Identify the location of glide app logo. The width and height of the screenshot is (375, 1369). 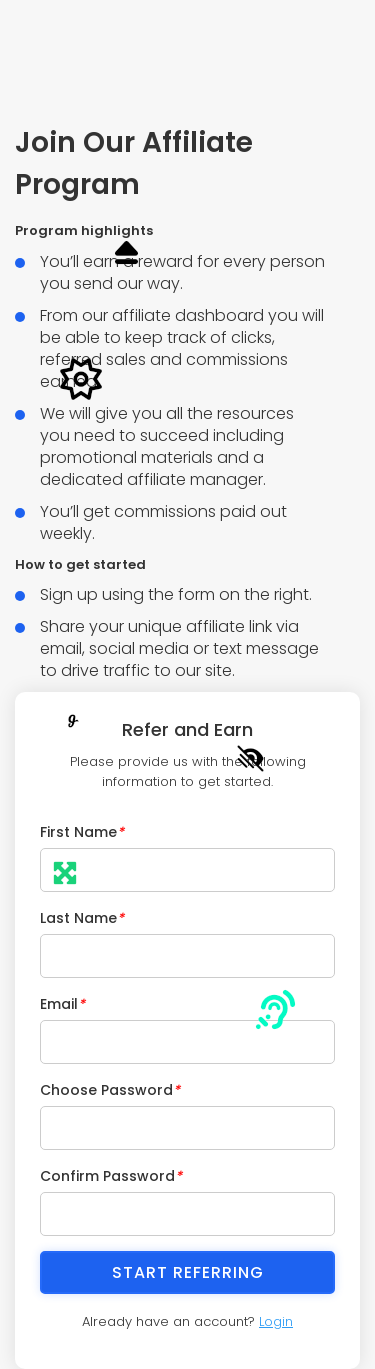
(73, 721).